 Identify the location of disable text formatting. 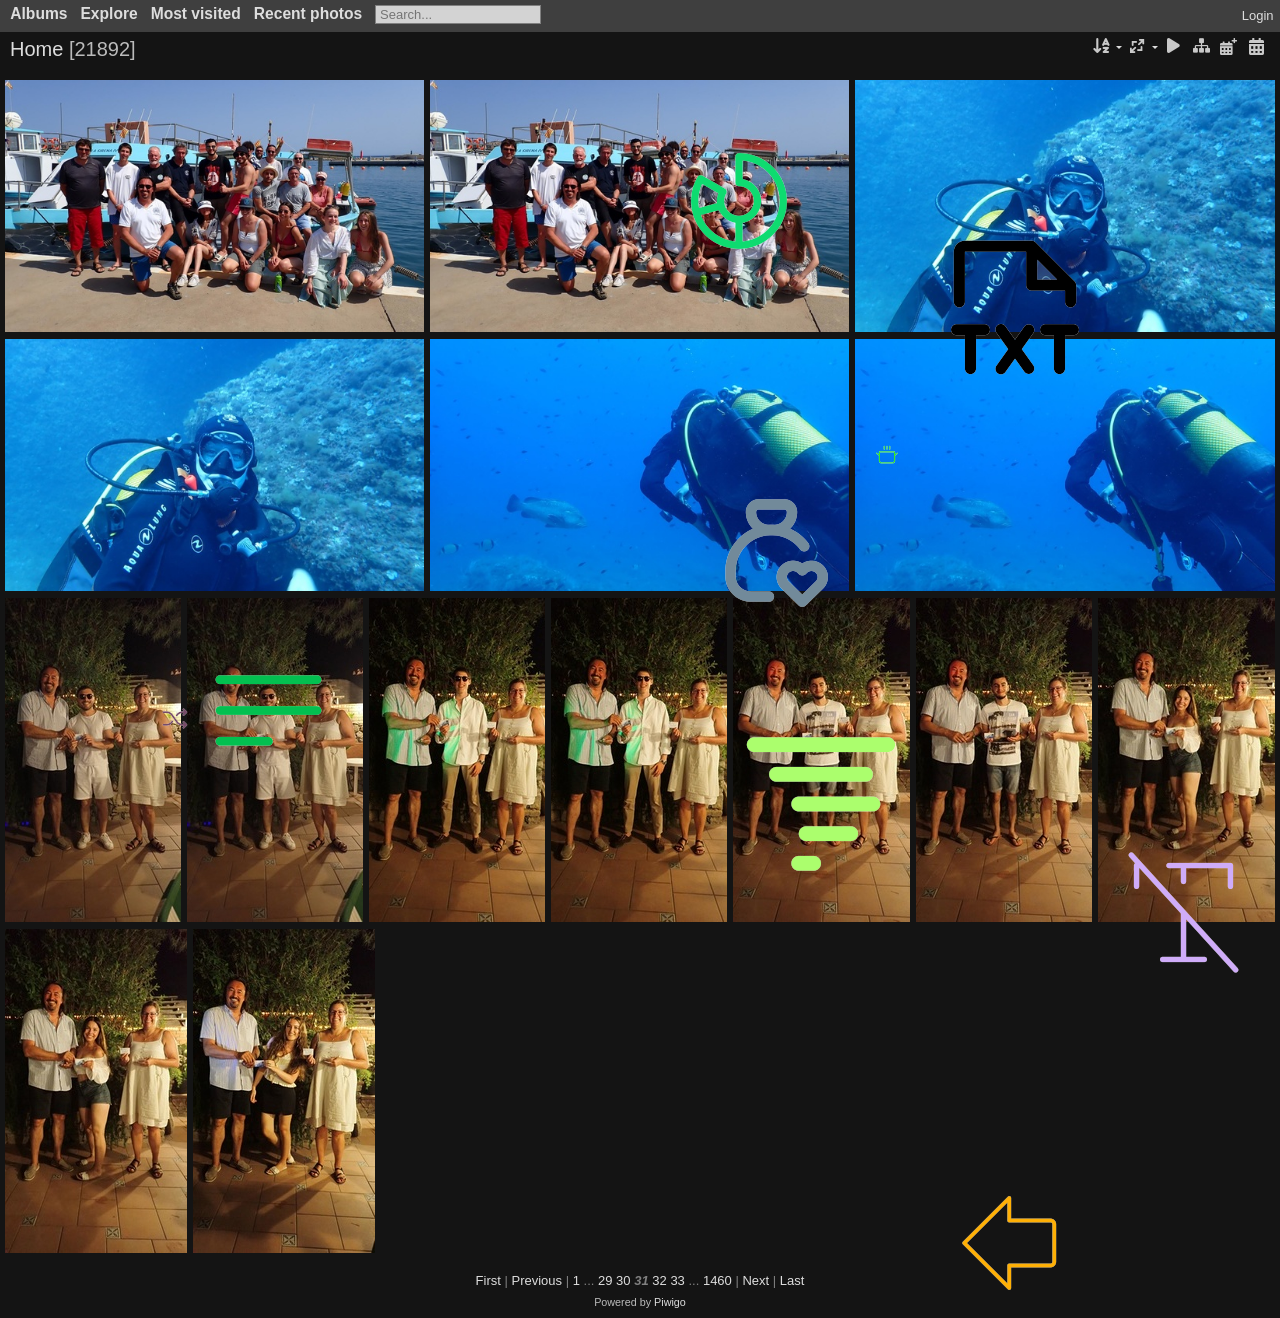
(1183, 912).